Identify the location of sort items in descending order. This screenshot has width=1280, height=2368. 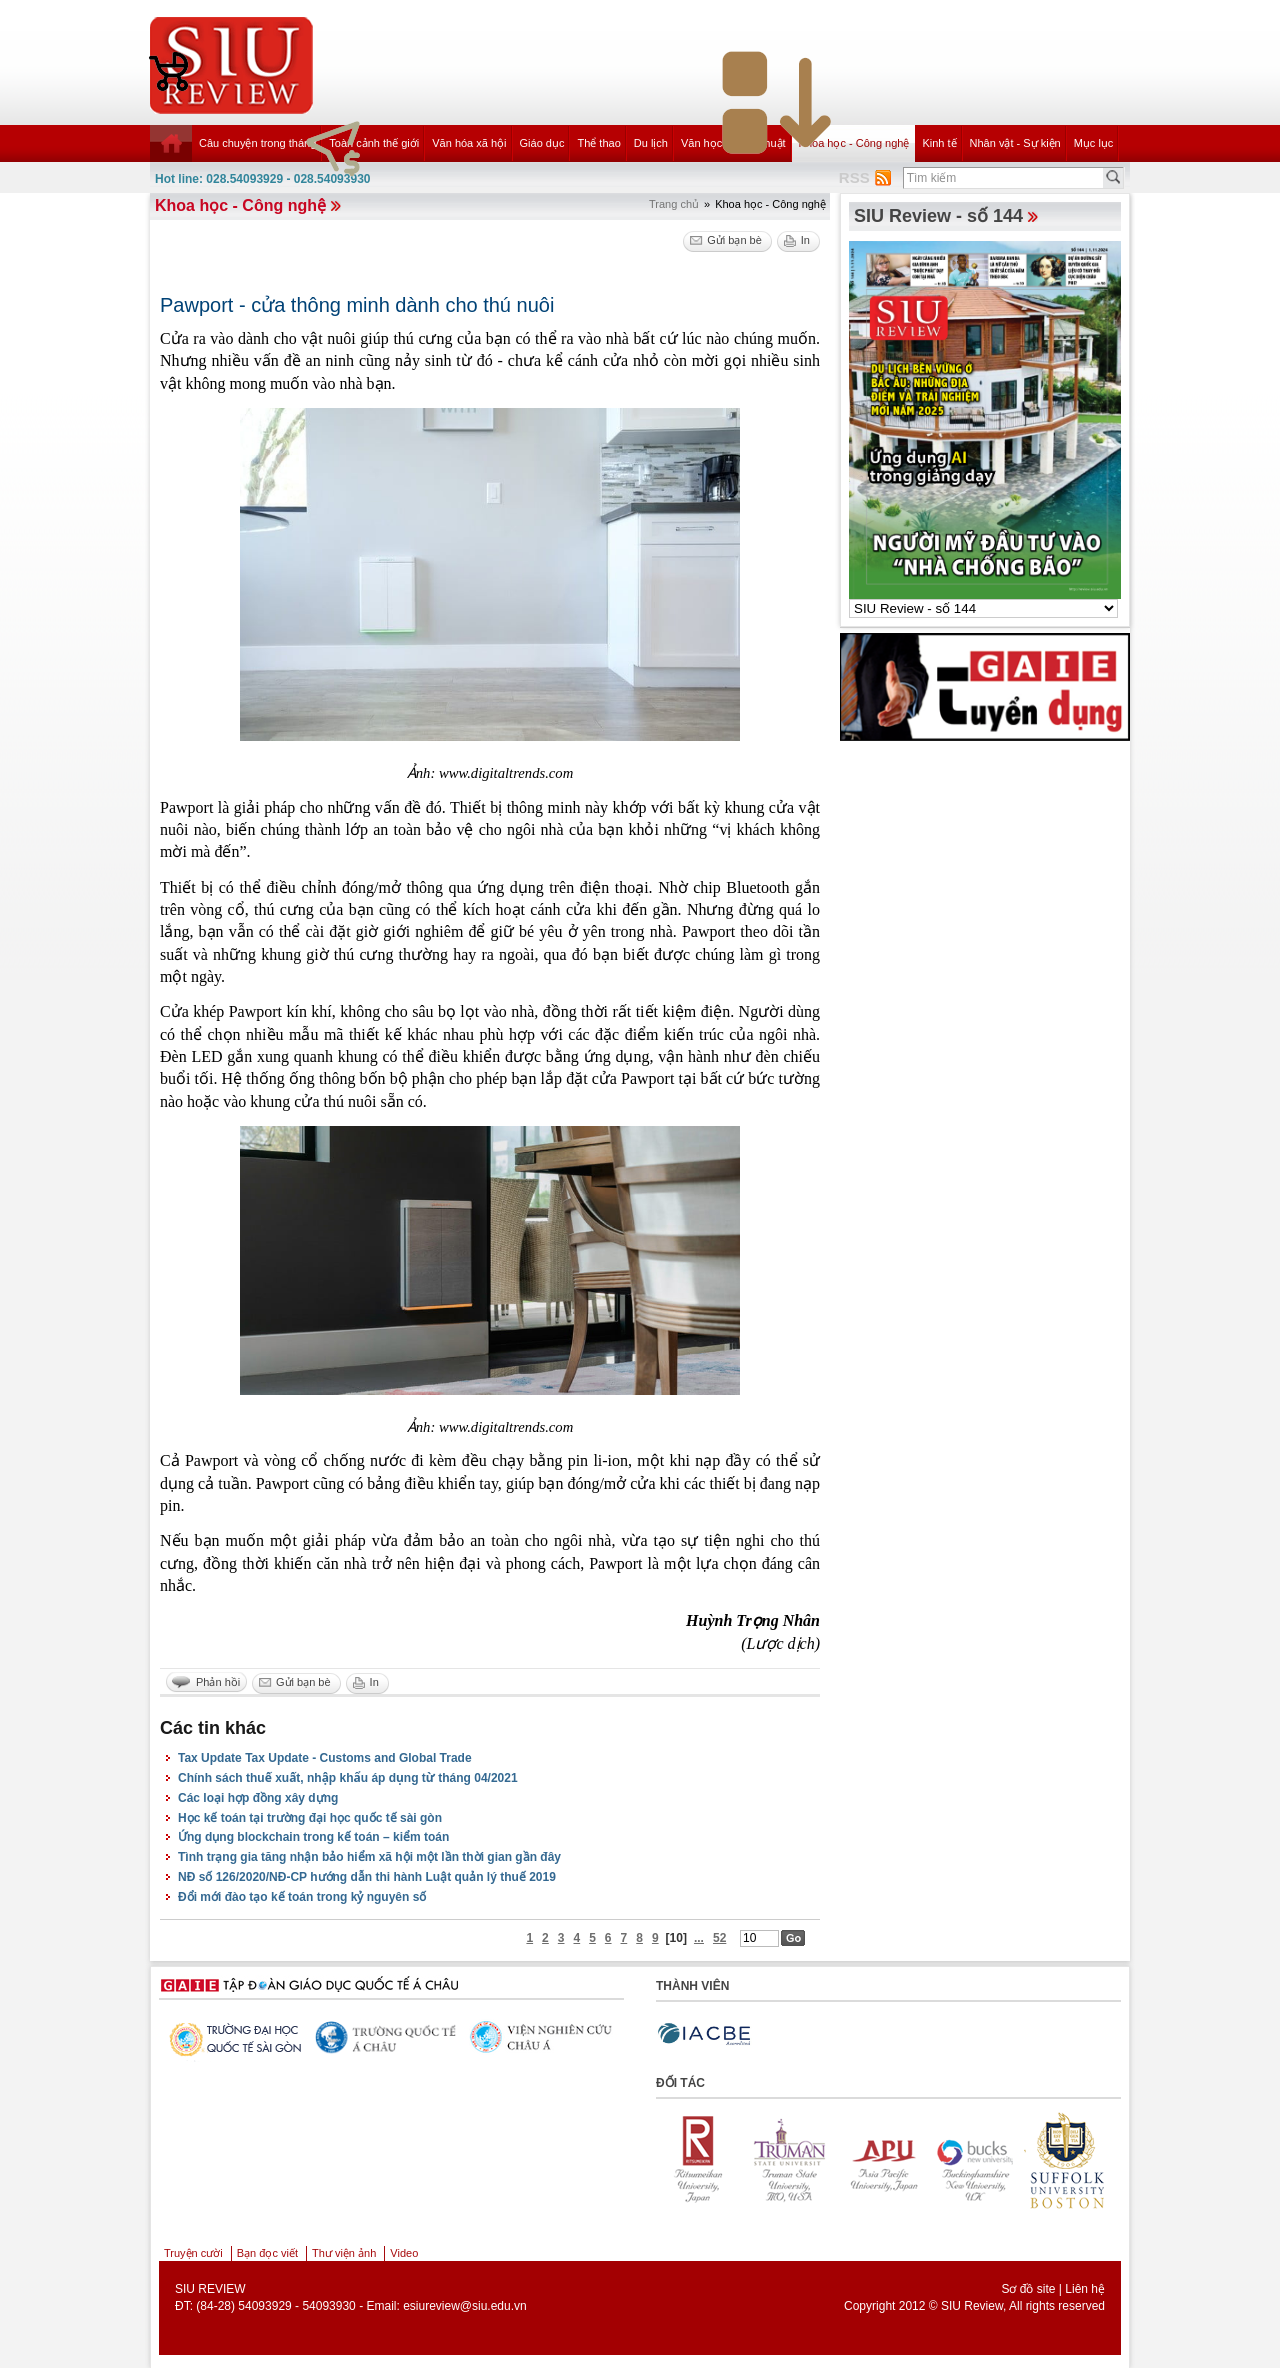
(773, 102).